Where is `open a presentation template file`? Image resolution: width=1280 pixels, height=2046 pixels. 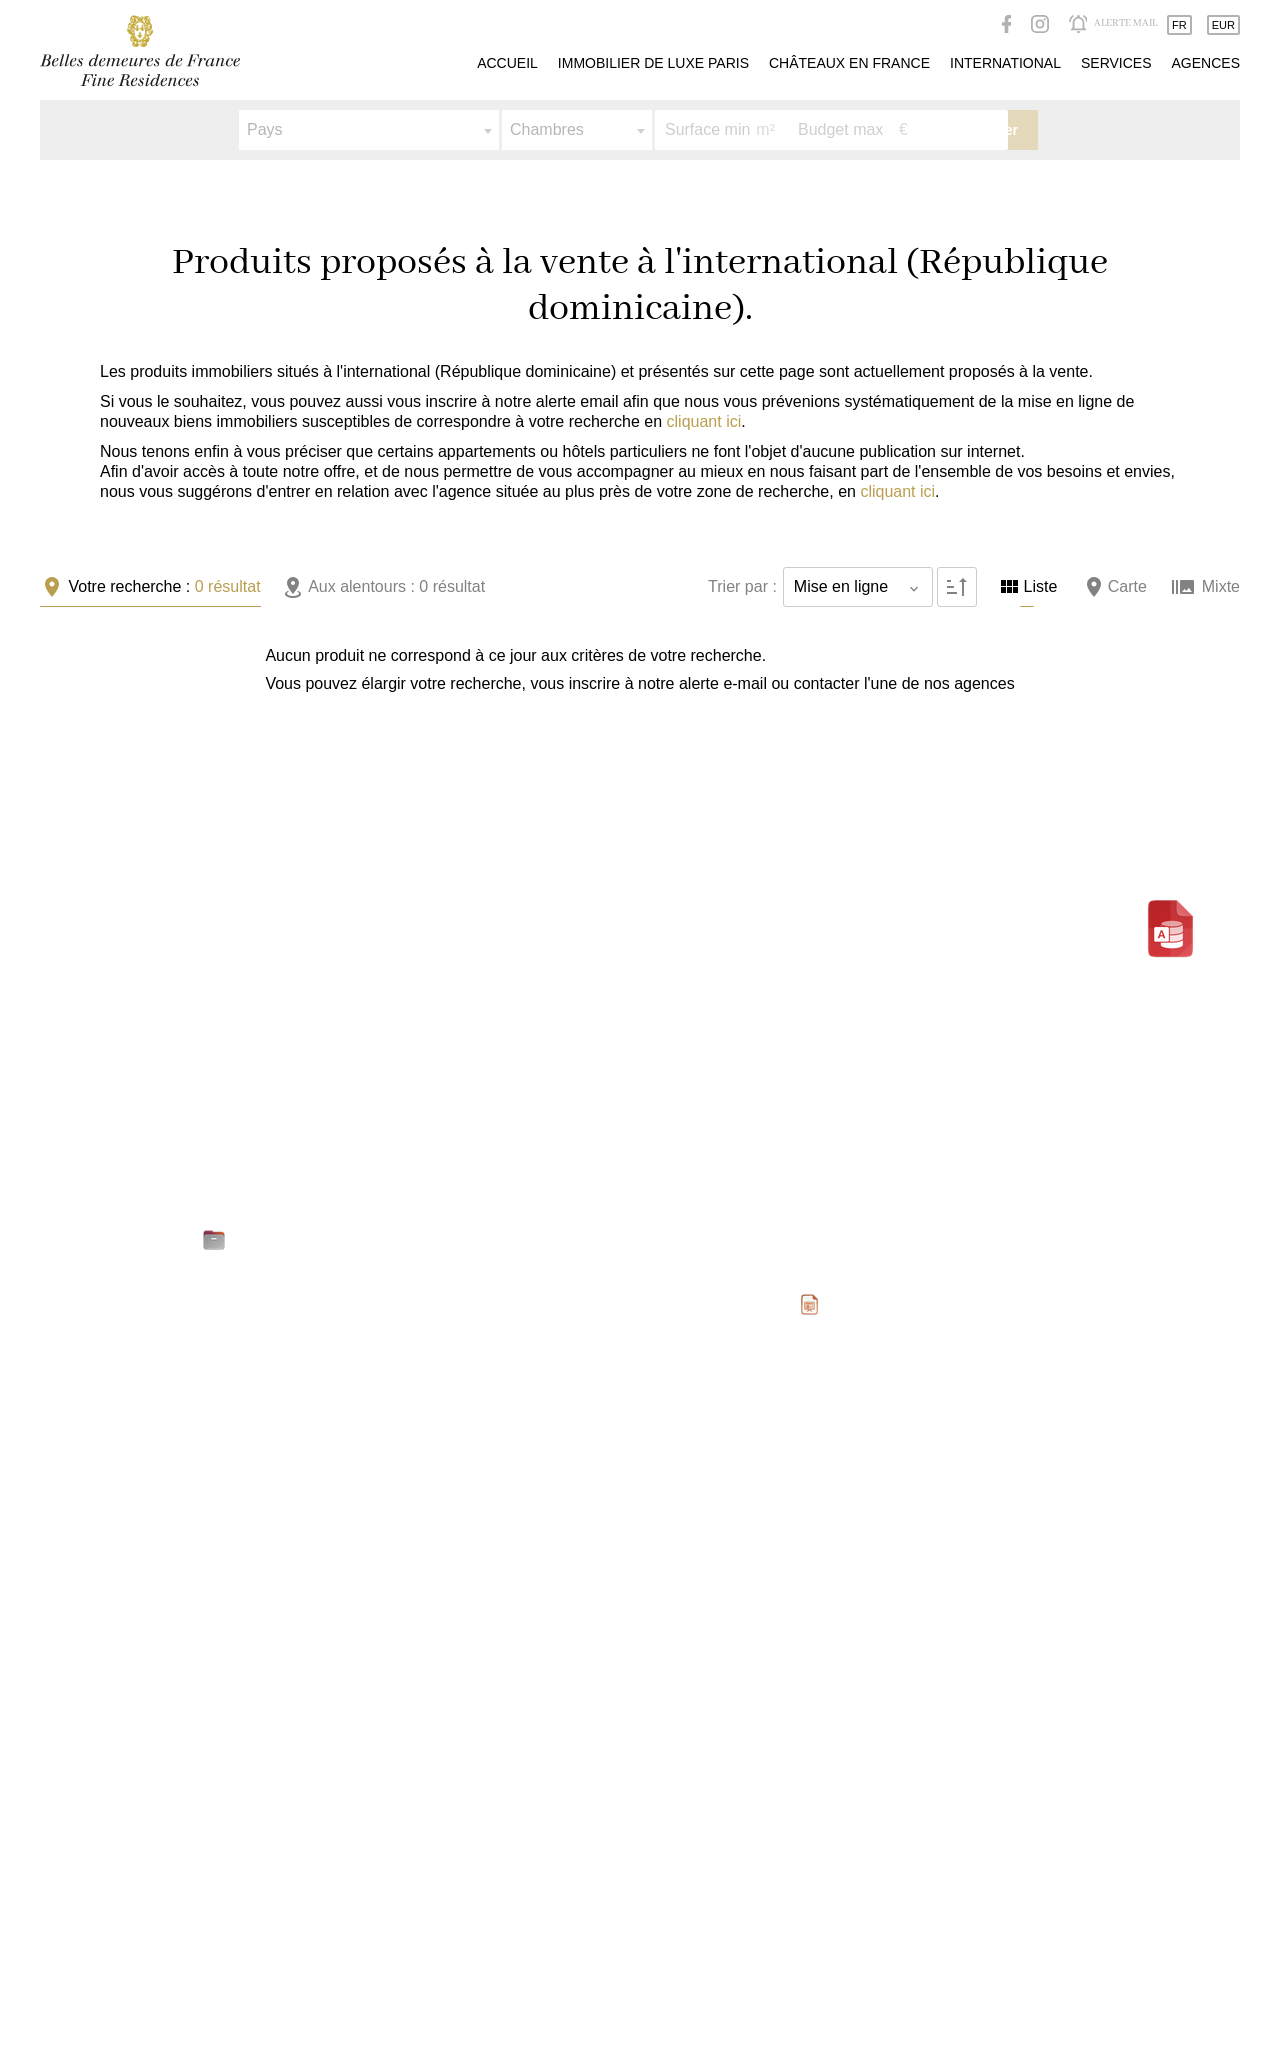 open a presentation template file is located at coordinates (809, 1304).